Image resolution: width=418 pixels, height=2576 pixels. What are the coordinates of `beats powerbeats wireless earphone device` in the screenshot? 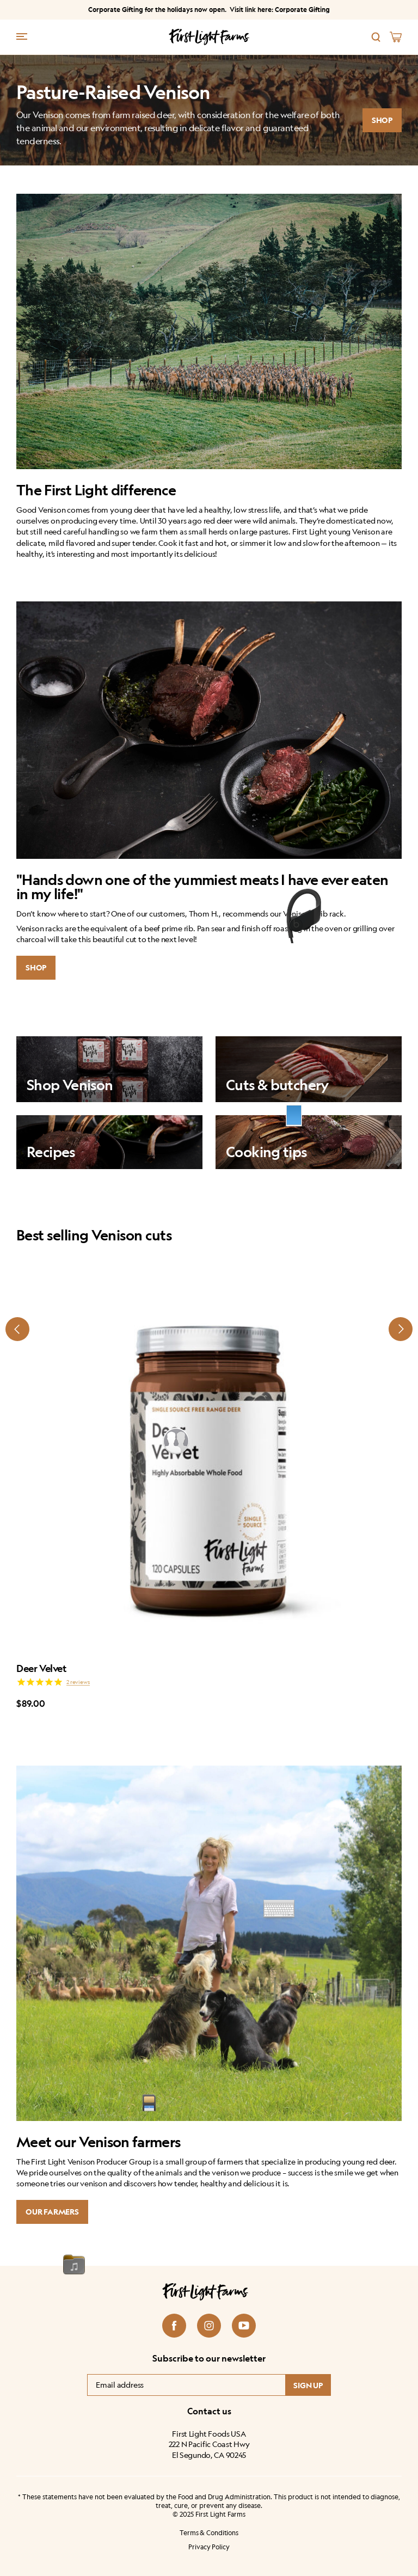 It's located at (304, 914).